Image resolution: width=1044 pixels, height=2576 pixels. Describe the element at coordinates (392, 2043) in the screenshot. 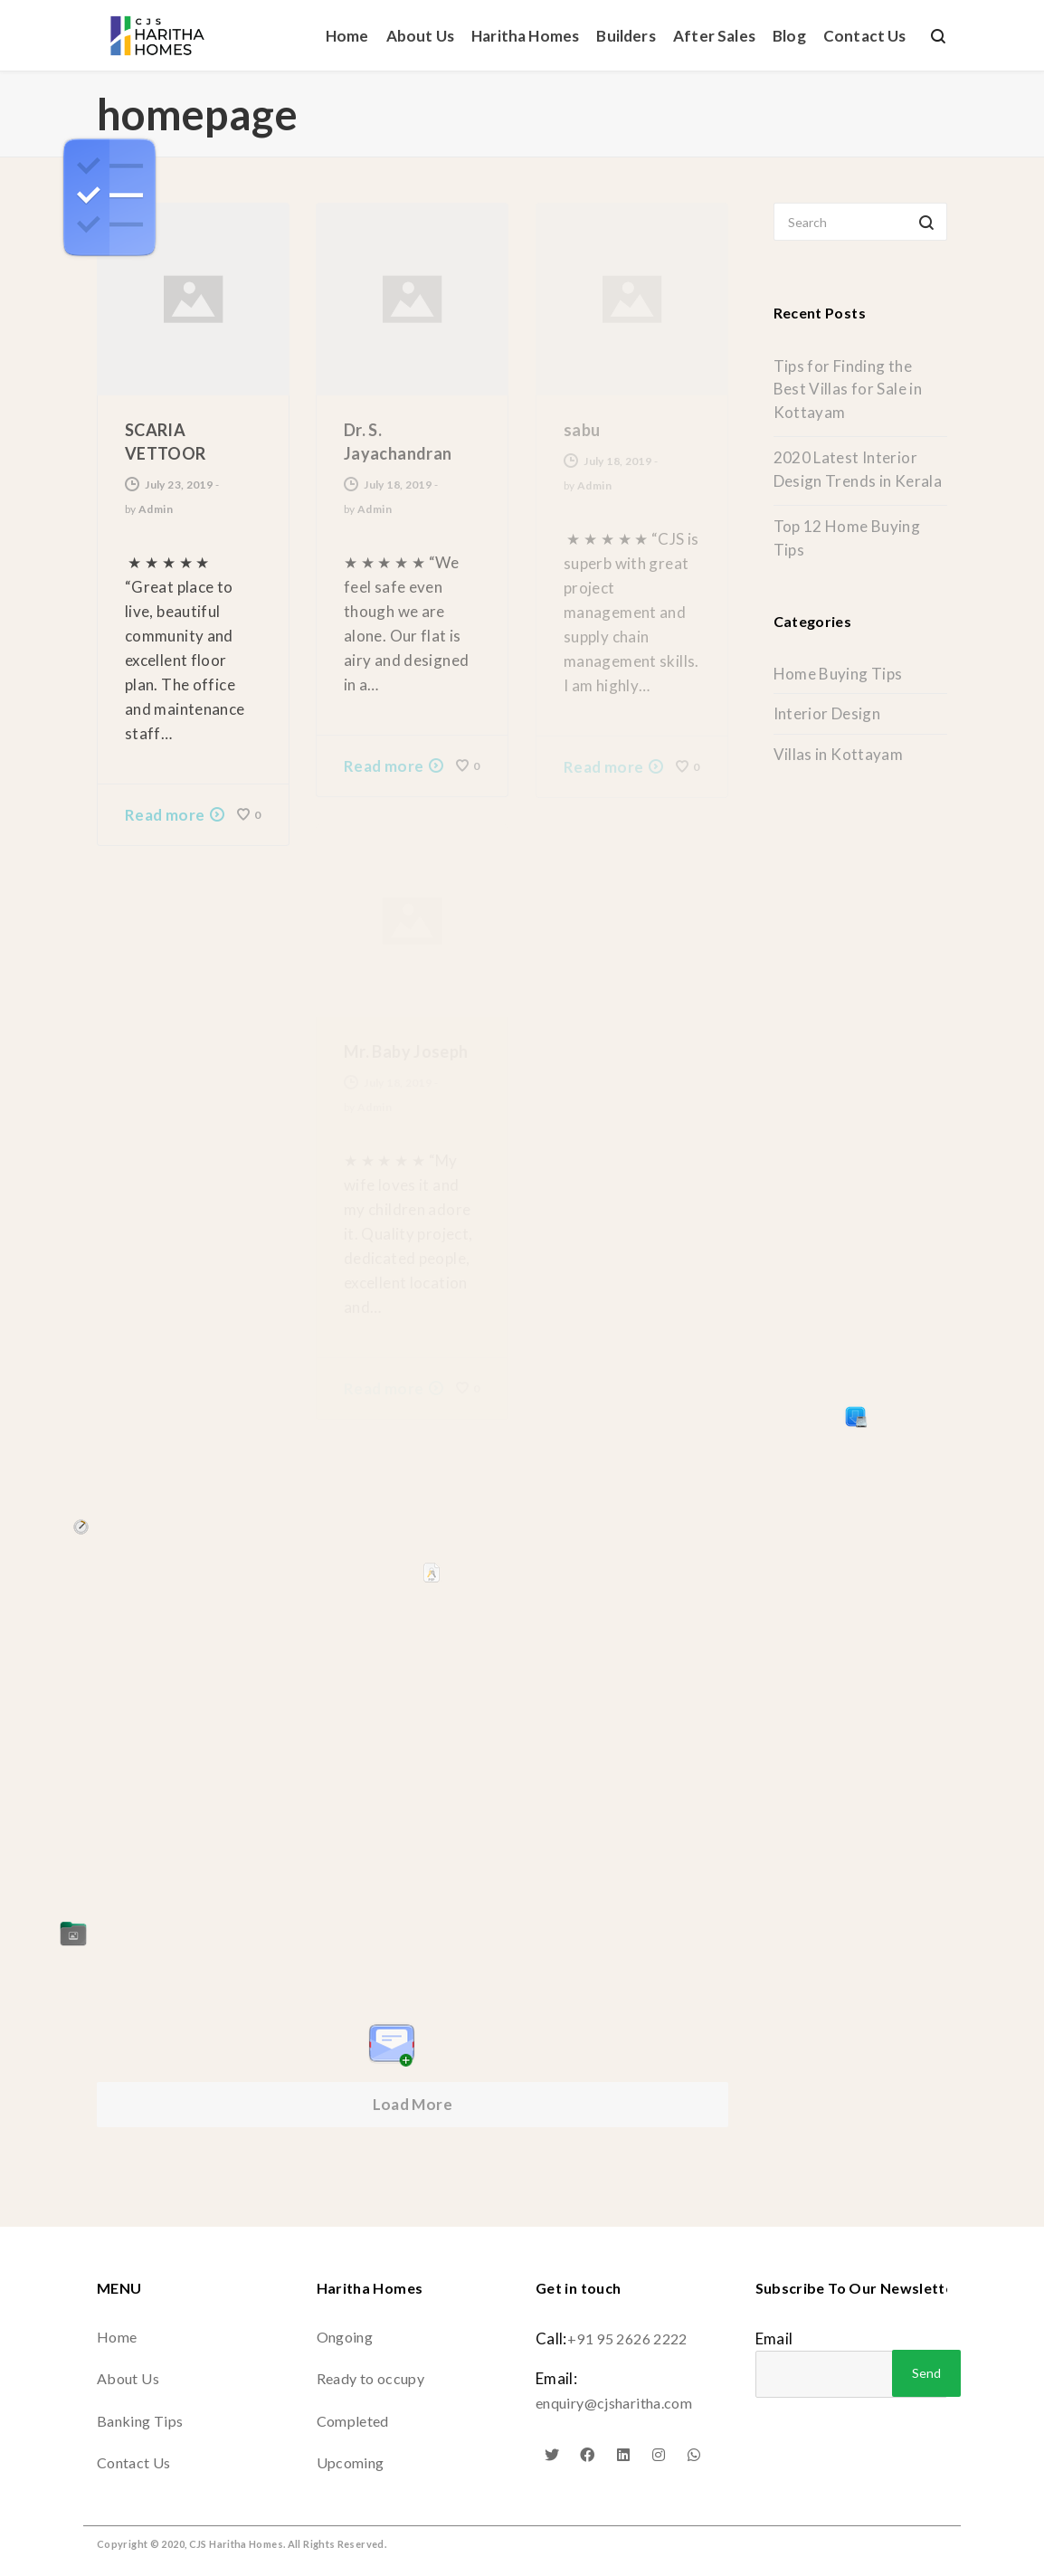

I see `compose a new email message` at that location.